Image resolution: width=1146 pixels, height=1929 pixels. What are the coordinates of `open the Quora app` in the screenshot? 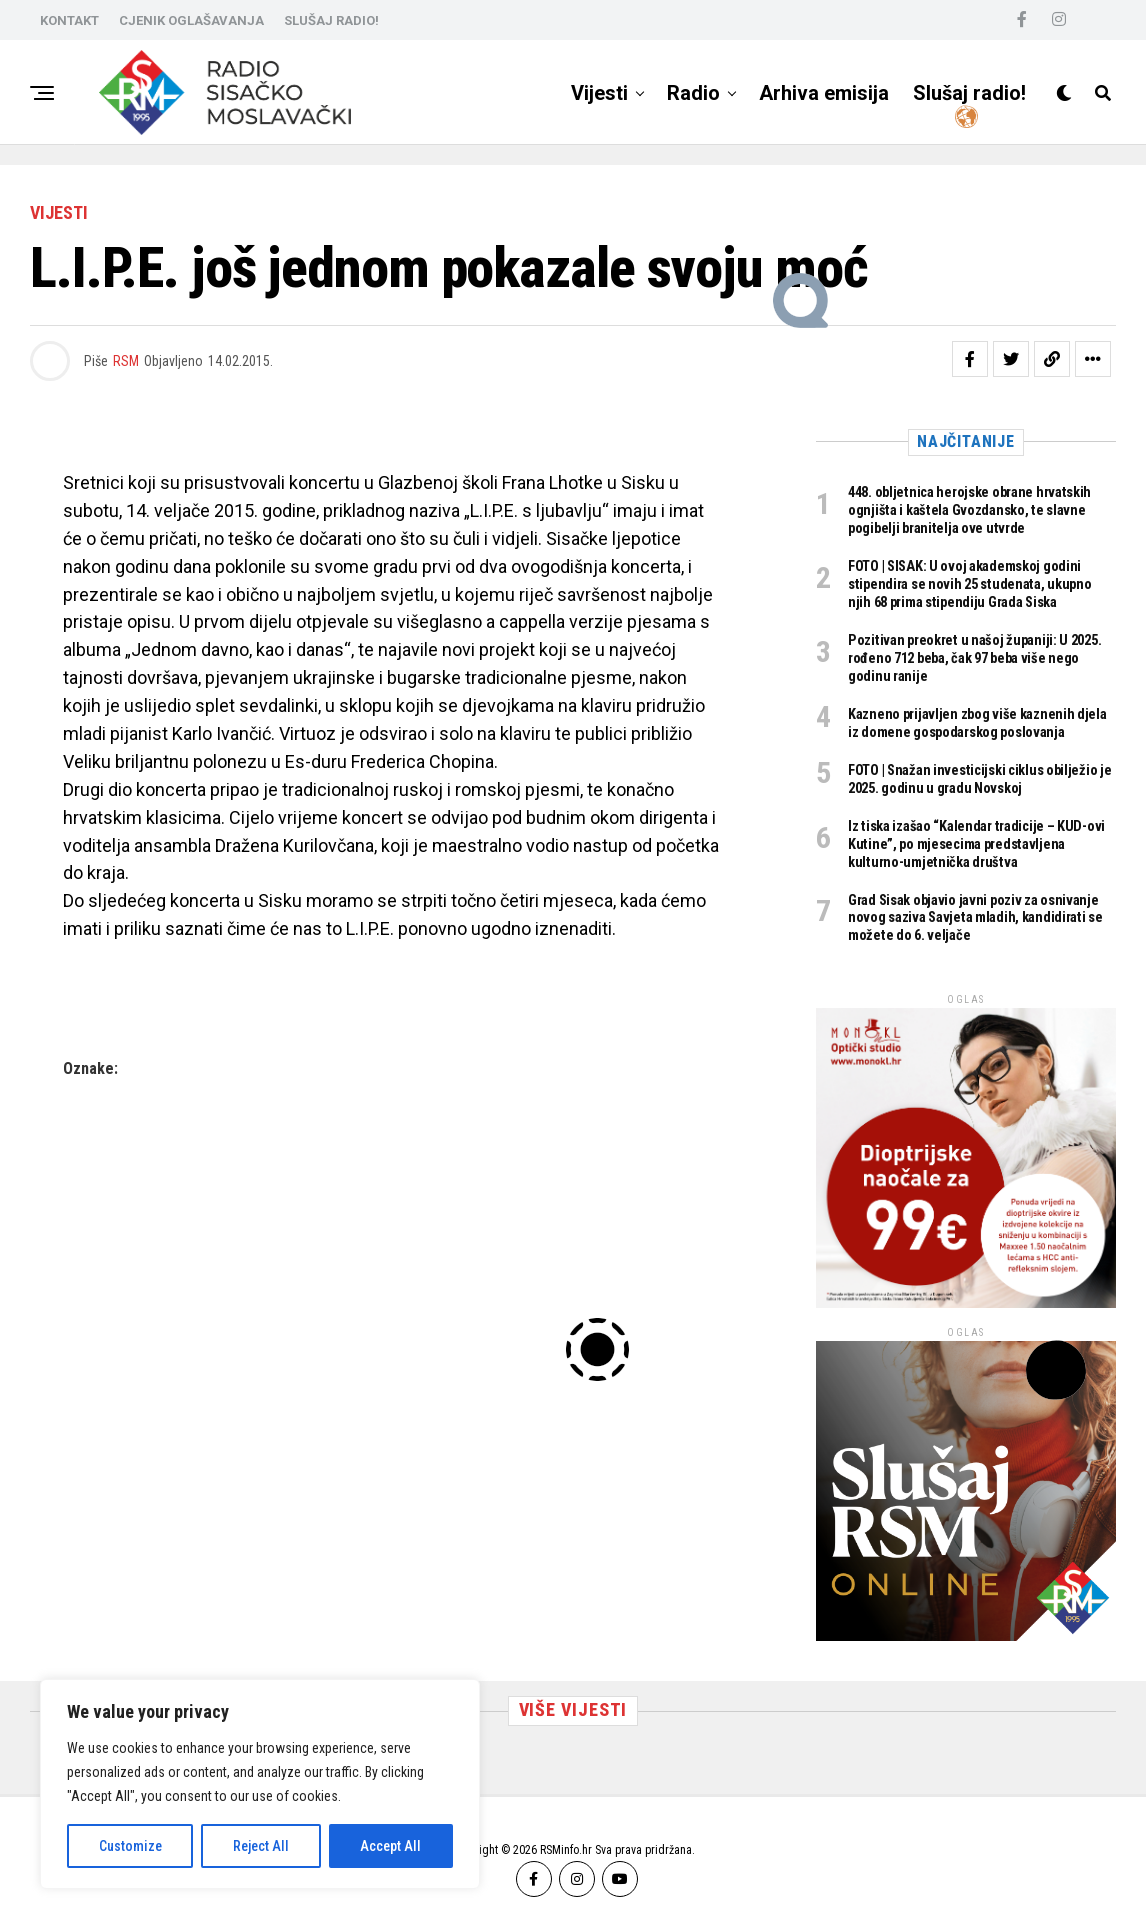 It's located at (800, 300).